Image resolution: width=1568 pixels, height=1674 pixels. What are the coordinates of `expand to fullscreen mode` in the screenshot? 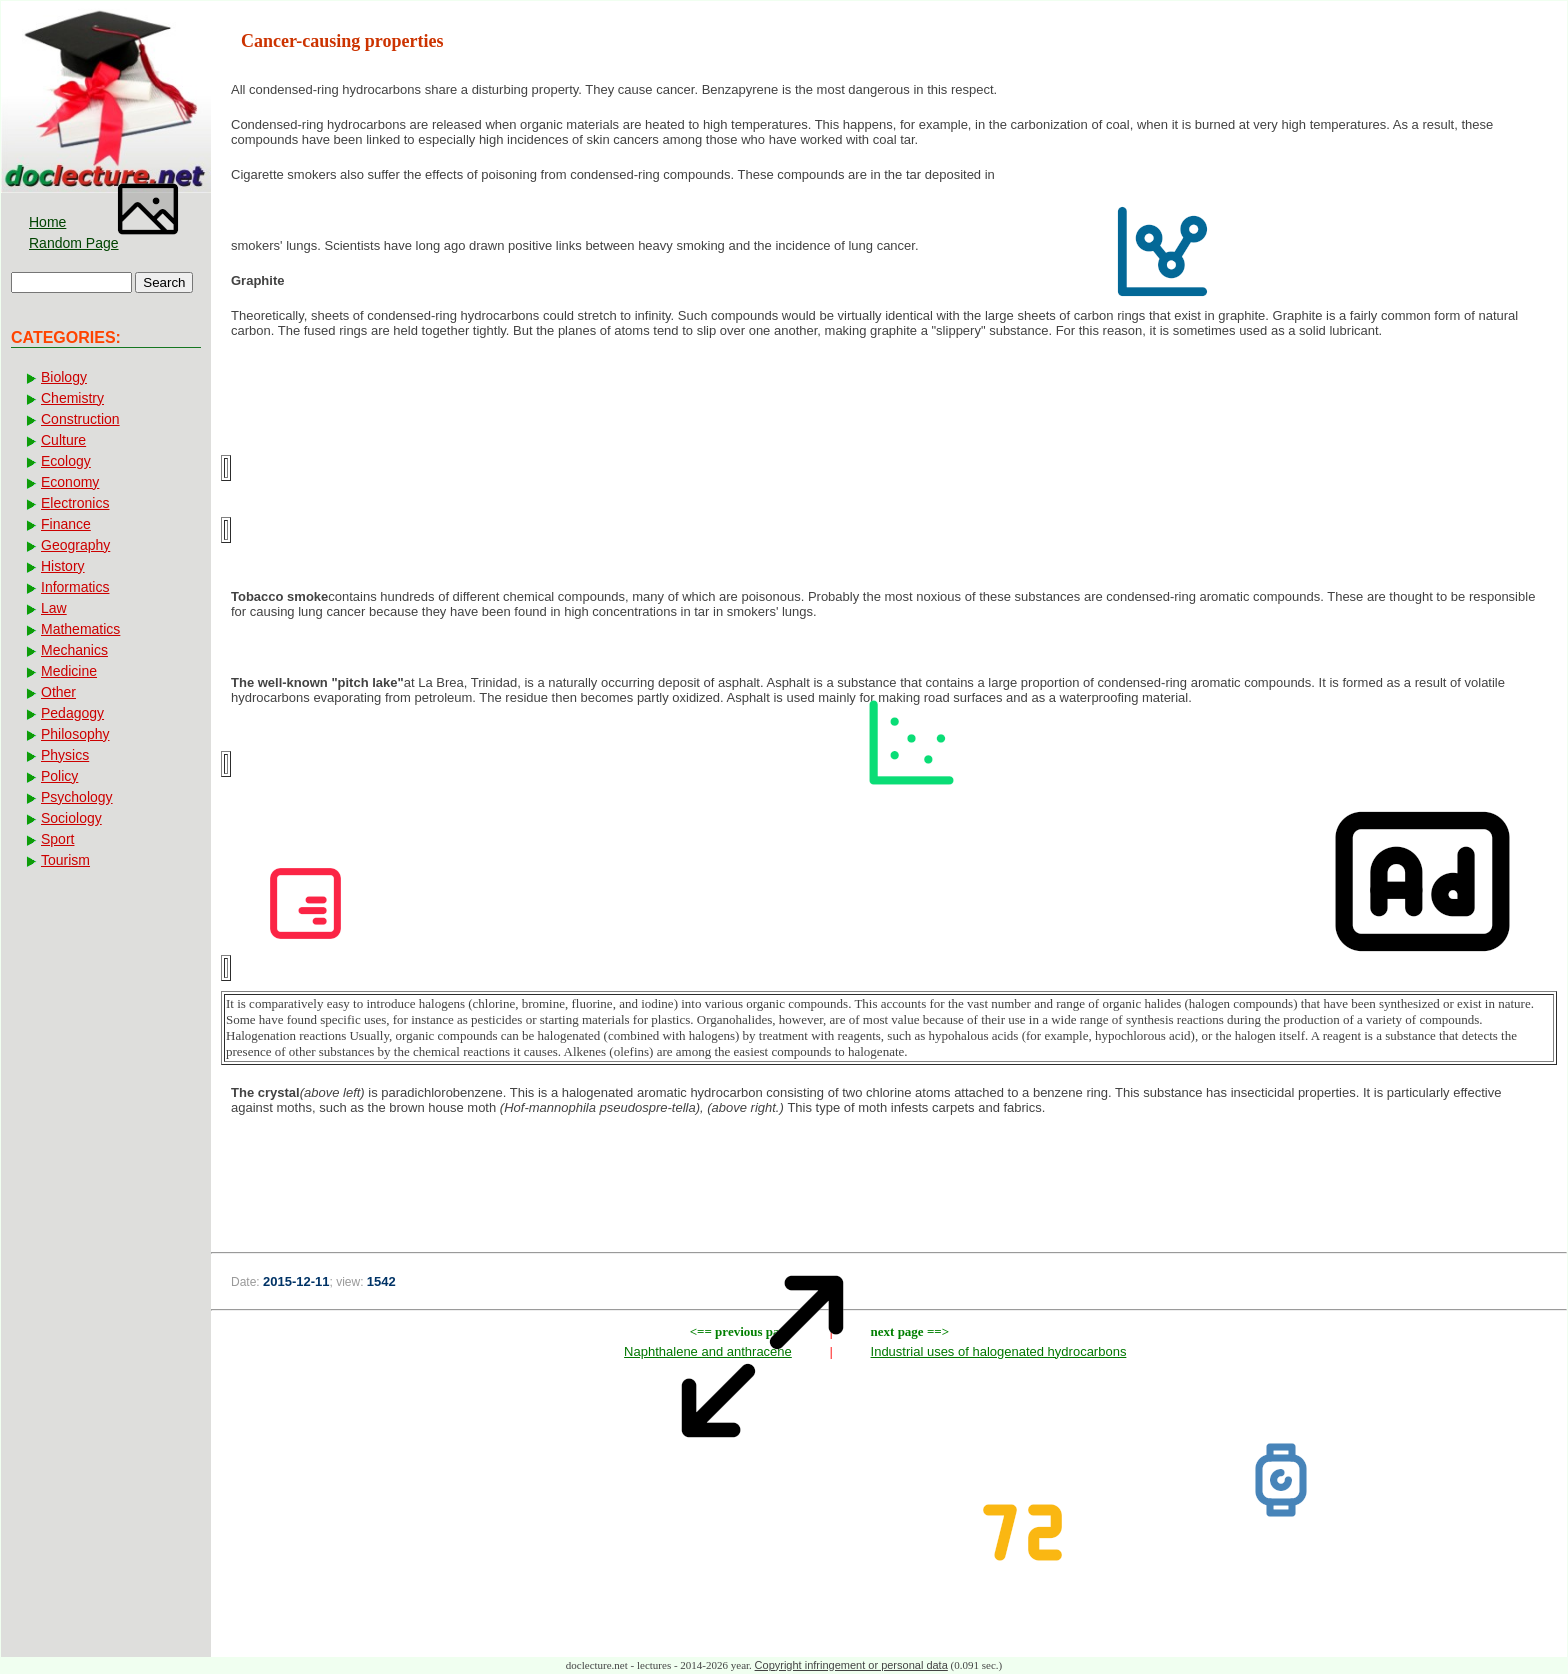 It's located at (762, 1356).